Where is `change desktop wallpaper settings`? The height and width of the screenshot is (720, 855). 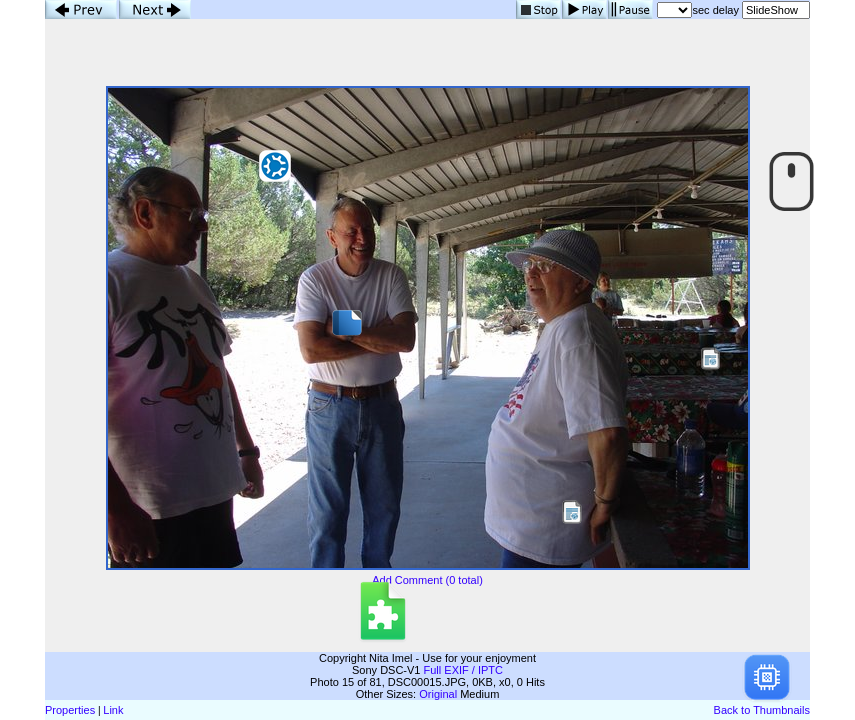 change desktop wallpaper settings is located at coordinates (347, 322).